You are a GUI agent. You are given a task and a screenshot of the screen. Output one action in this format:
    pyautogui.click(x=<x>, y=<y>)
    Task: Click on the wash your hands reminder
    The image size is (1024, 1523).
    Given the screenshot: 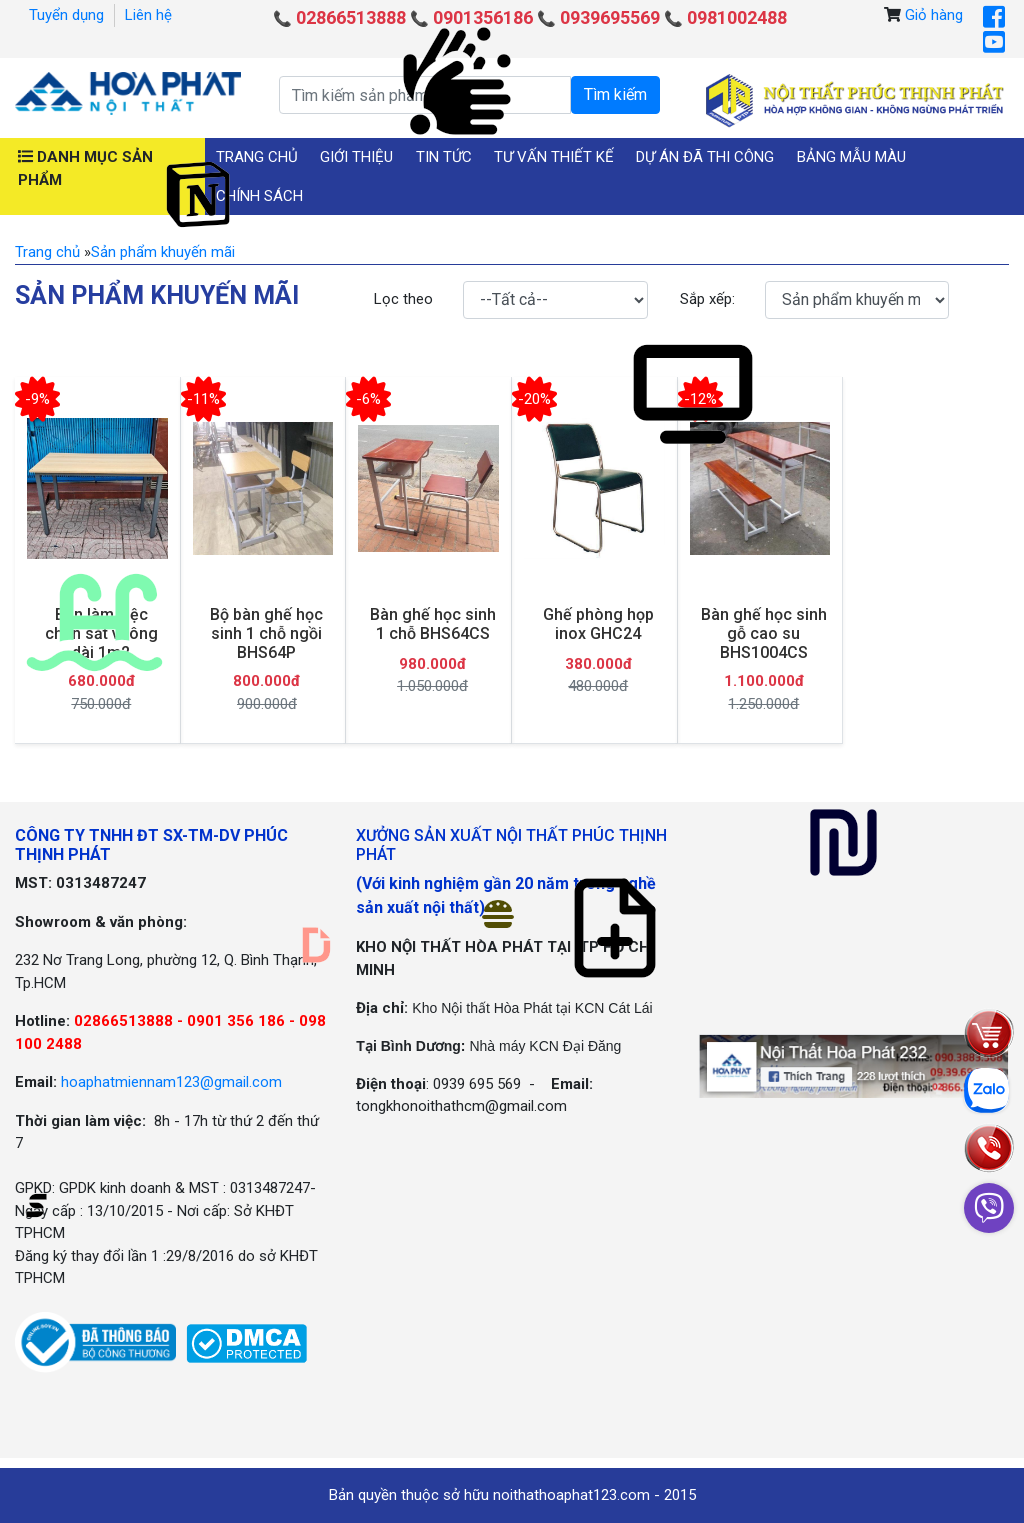 What is the action you would take?
    pyautogui.click(x=457, y=81)
    